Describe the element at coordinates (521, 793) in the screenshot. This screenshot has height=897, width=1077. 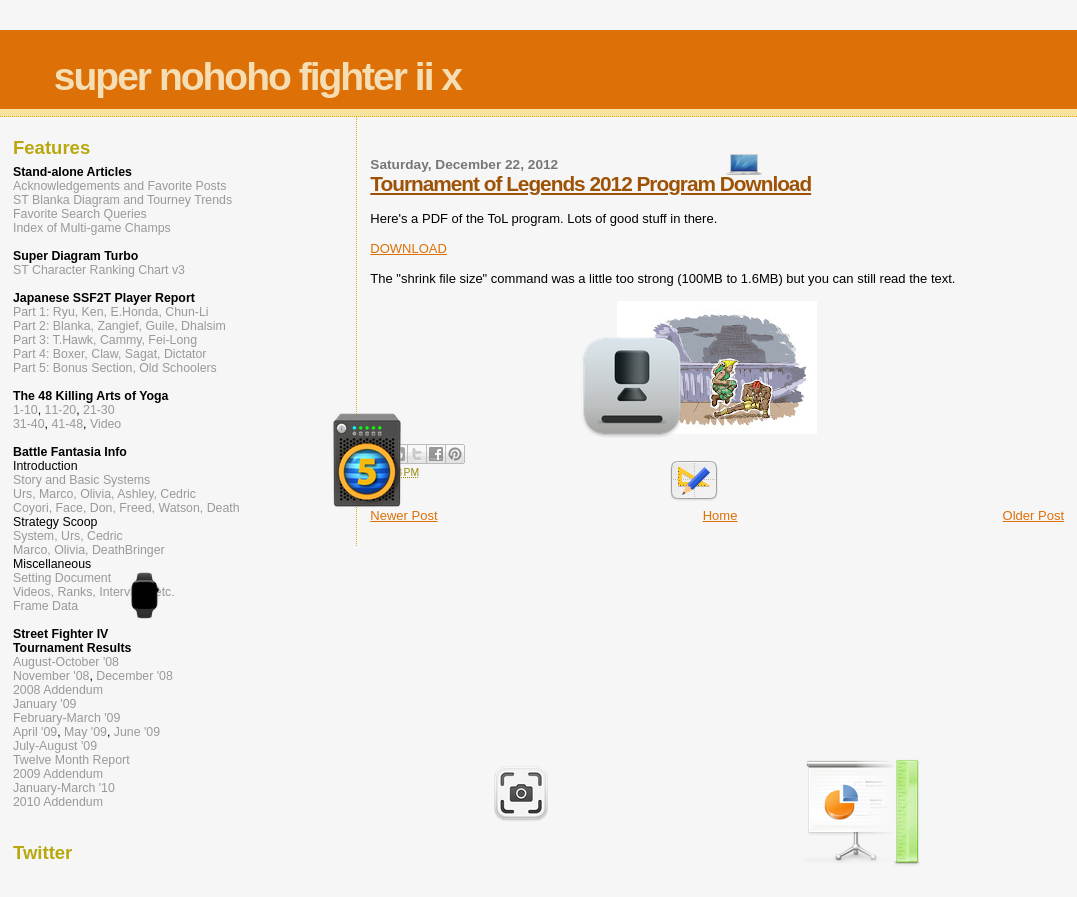
I see `capture a screenshot of your screen` at that location.